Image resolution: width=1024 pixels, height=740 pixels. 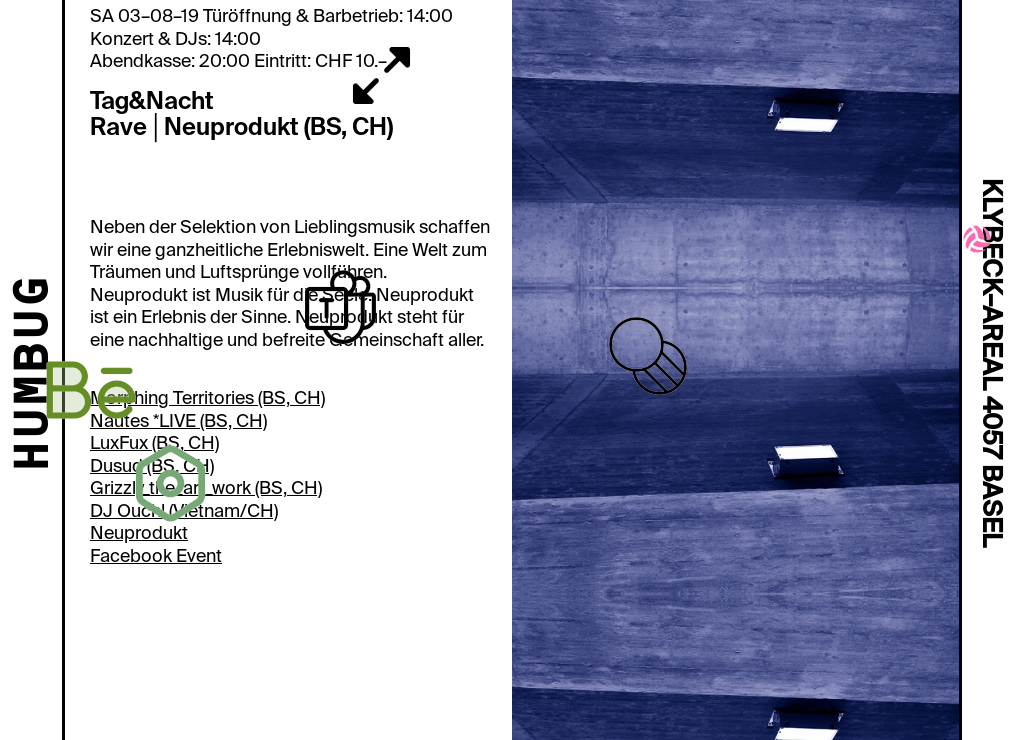 I want to click on subtract or remove a shape from selection, so click(x=648, y=356).